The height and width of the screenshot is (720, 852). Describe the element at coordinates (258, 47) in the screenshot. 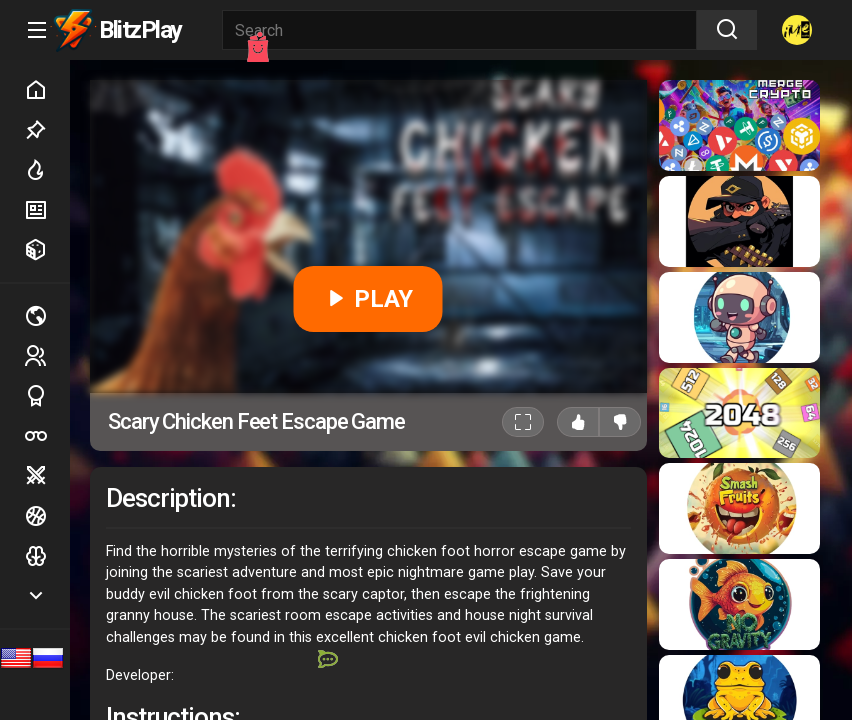

I see `open the Blibli shopping app` at that location.